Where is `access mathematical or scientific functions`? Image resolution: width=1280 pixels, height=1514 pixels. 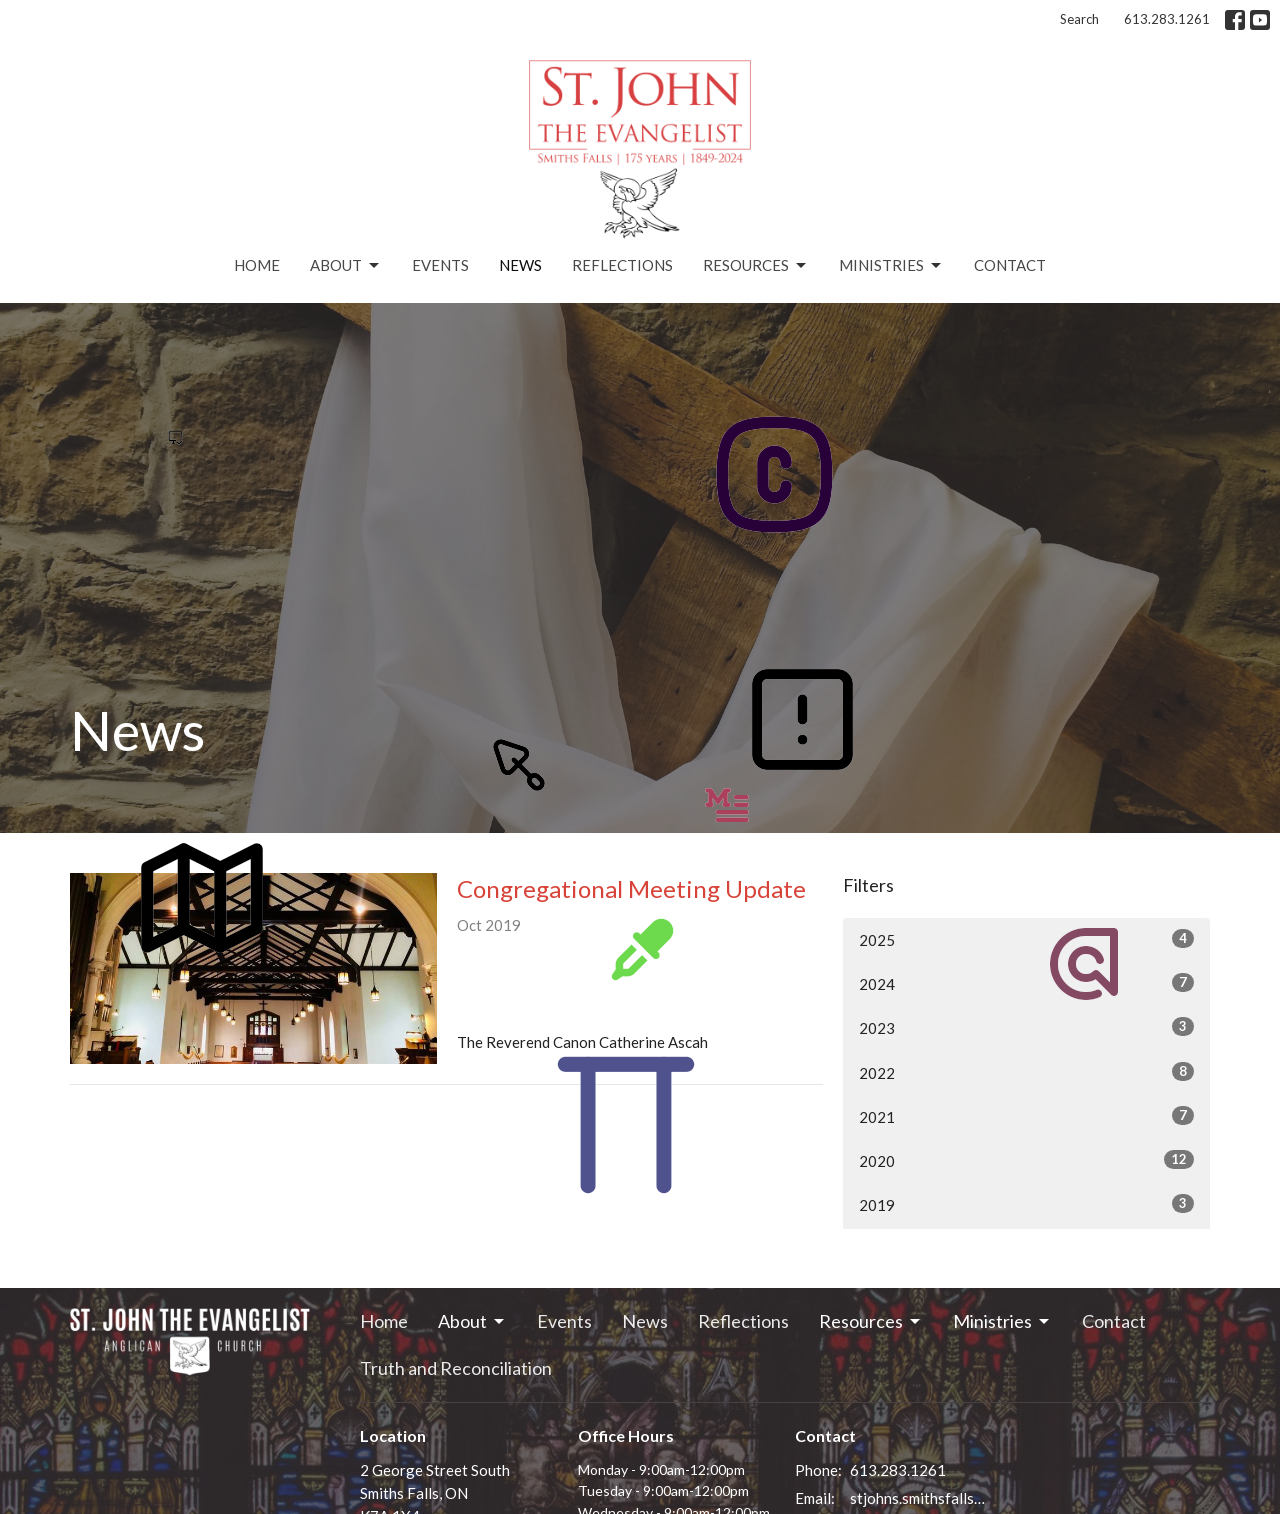 access mathematical or scientific functions is located at coordinates (626, 1125).